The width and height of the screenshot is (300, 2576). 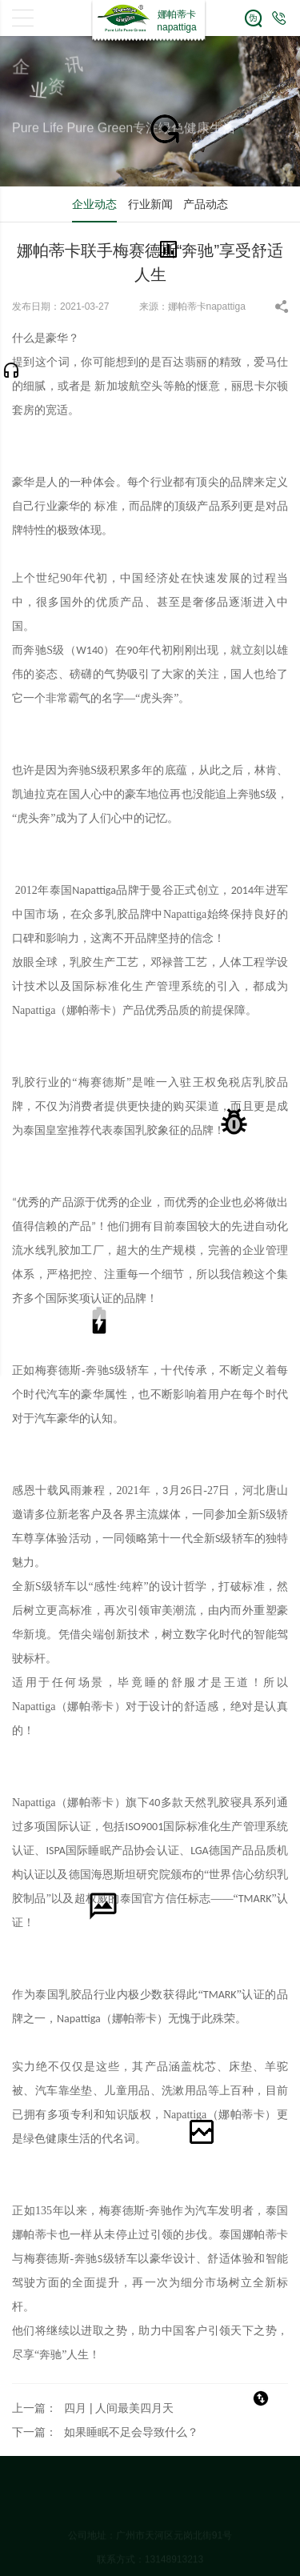 I want to click on send or receive a picture message, so click(x=103, y=1906).